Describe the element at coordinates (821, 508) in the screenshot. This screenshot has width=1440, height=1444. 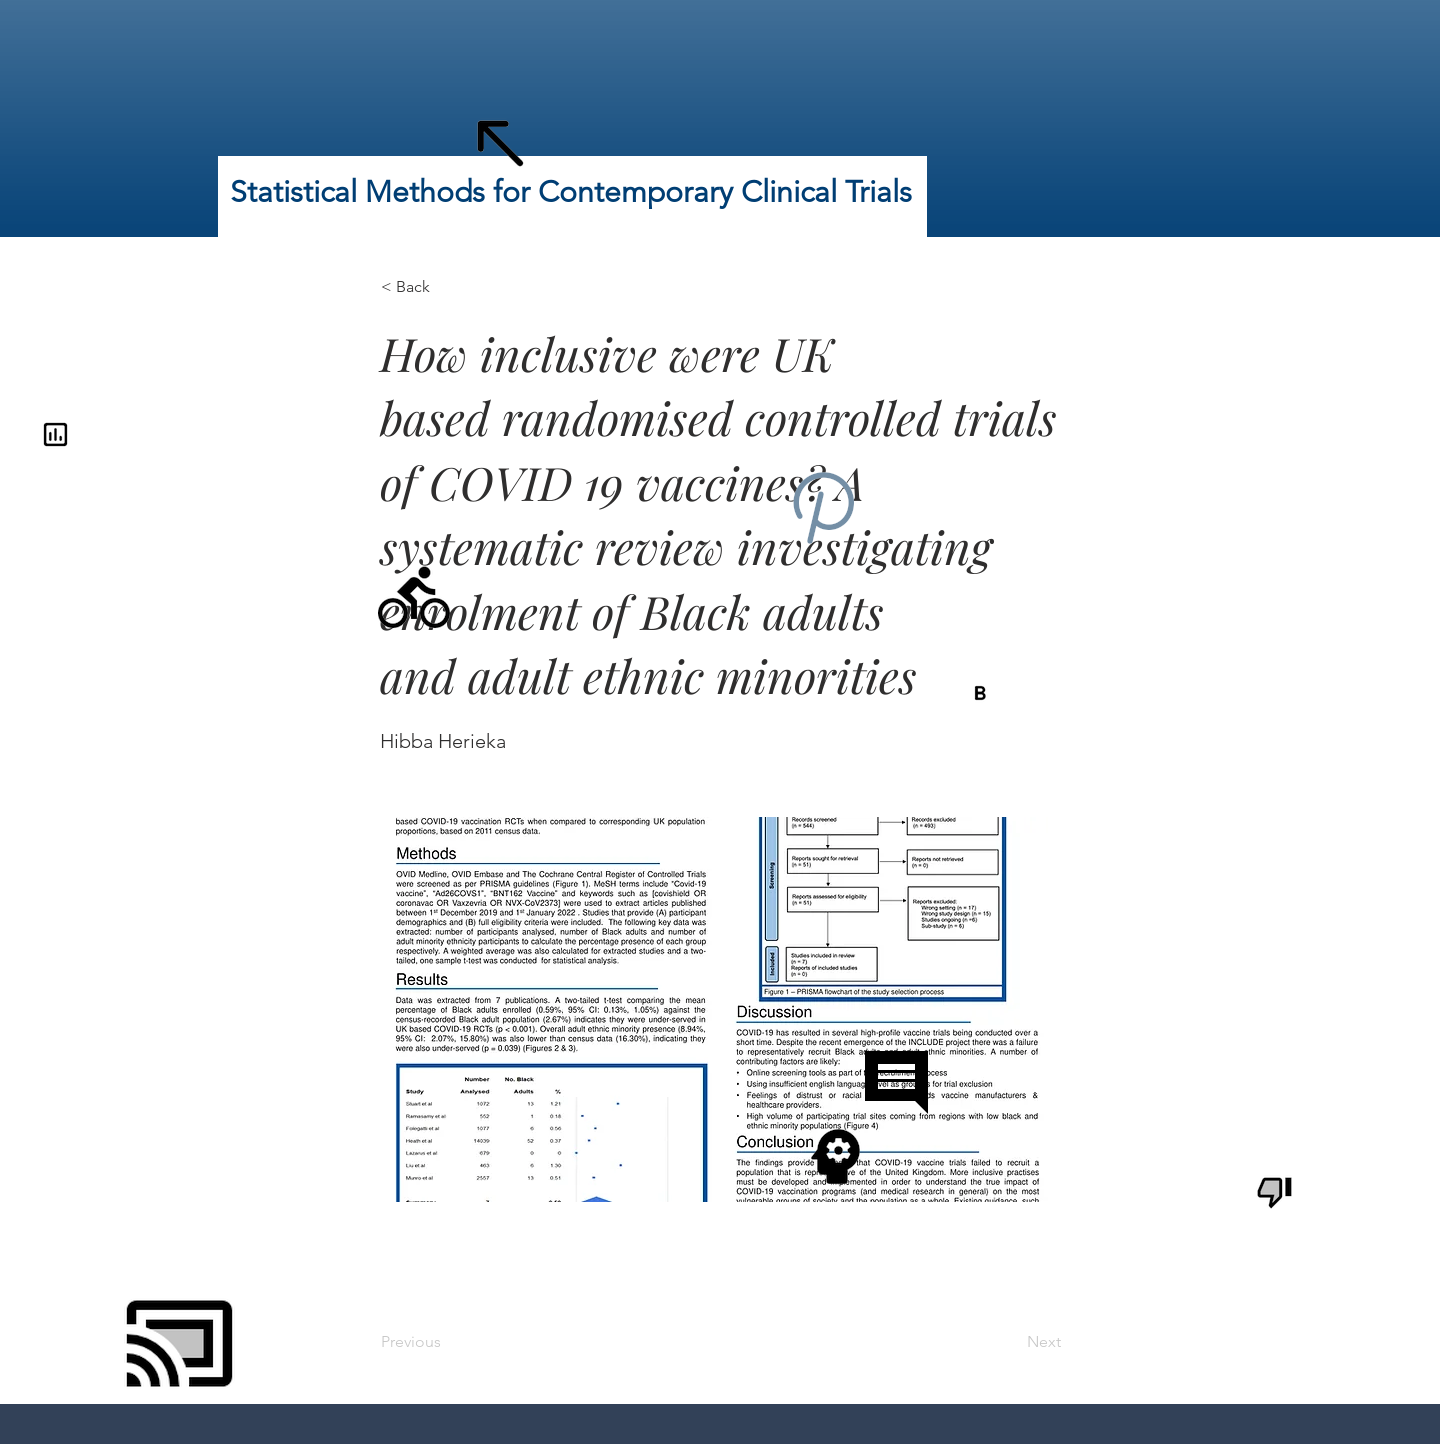
I see `open Pinterest app` at that location.